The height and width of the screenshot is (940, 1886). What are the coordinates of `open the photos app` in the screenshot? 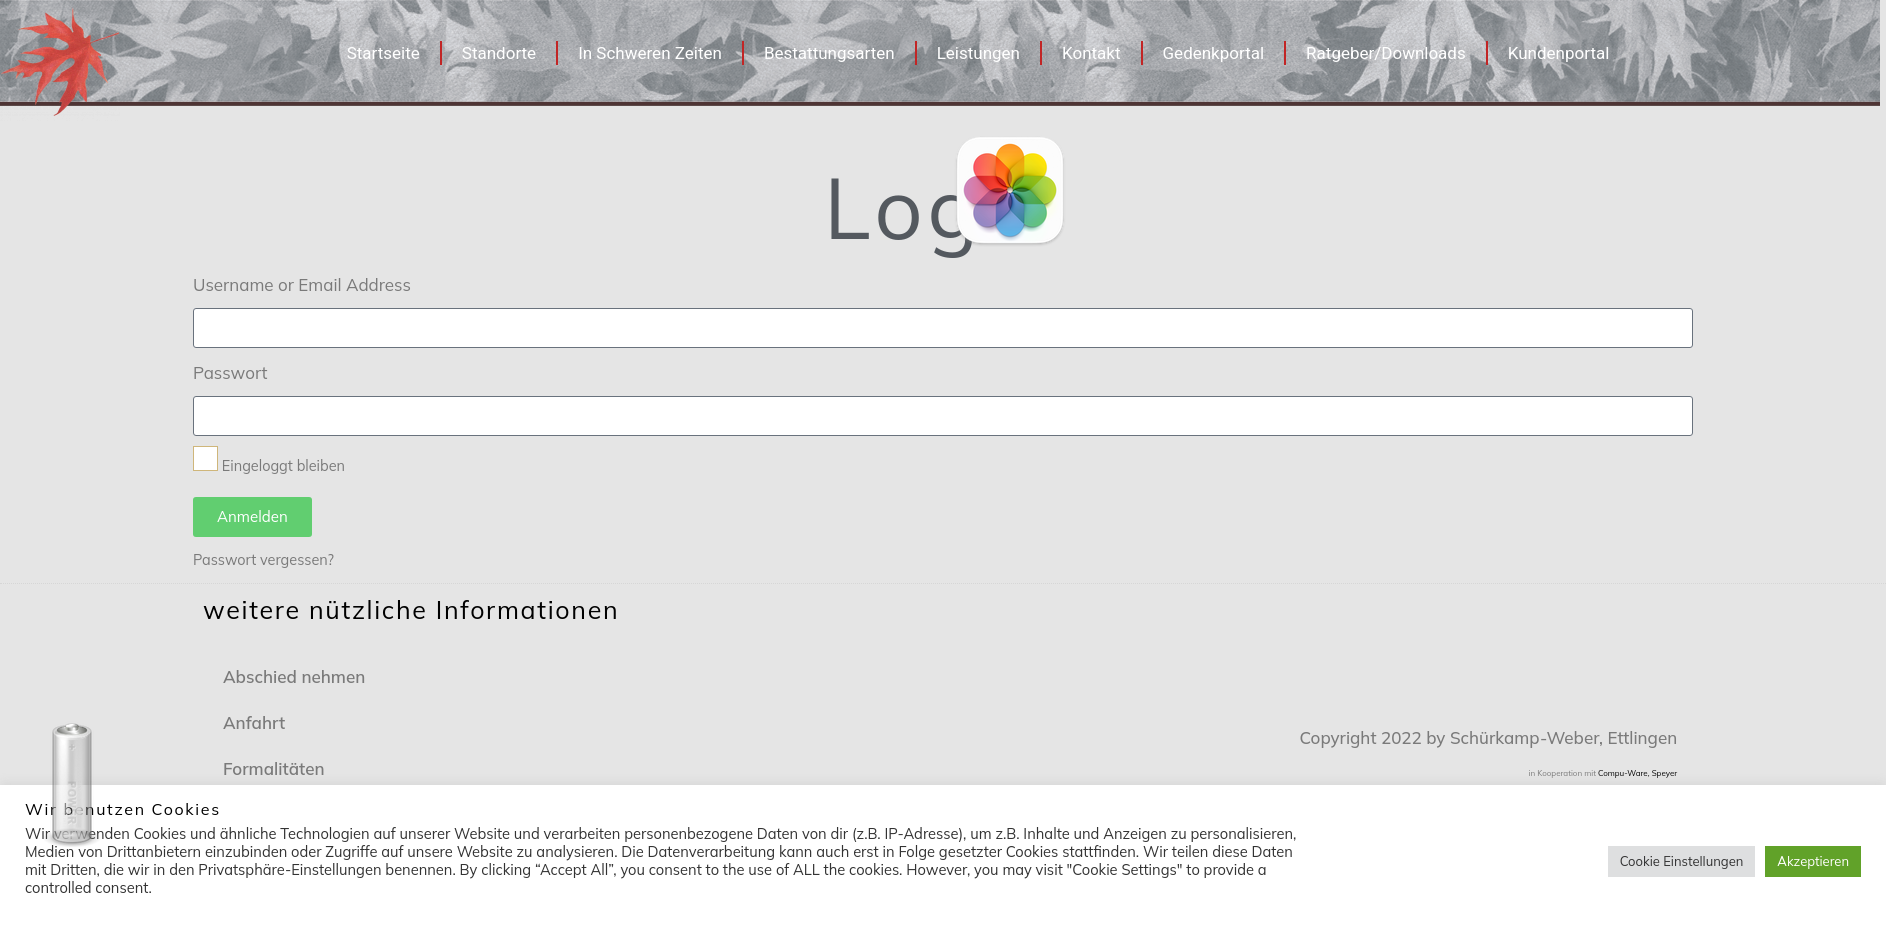 It's located at (1010, 190).